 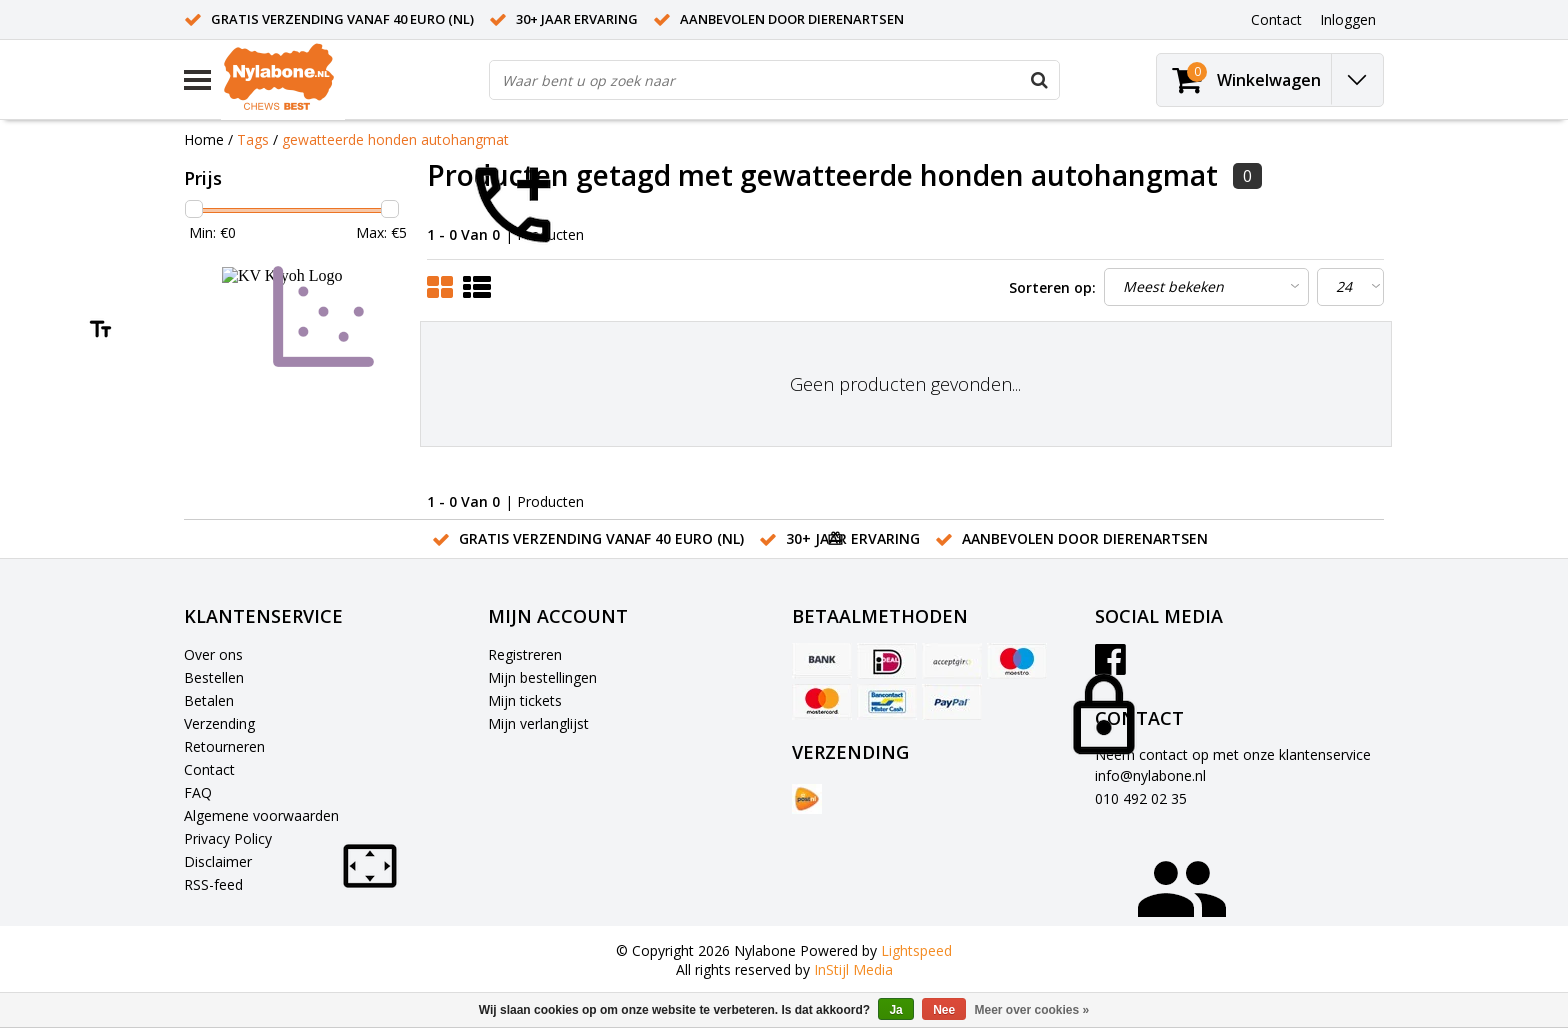 What do you see at coordinates (100, 329) in the screenshot?
I see `adjust text formatting options` at bounding box center [100, 329].